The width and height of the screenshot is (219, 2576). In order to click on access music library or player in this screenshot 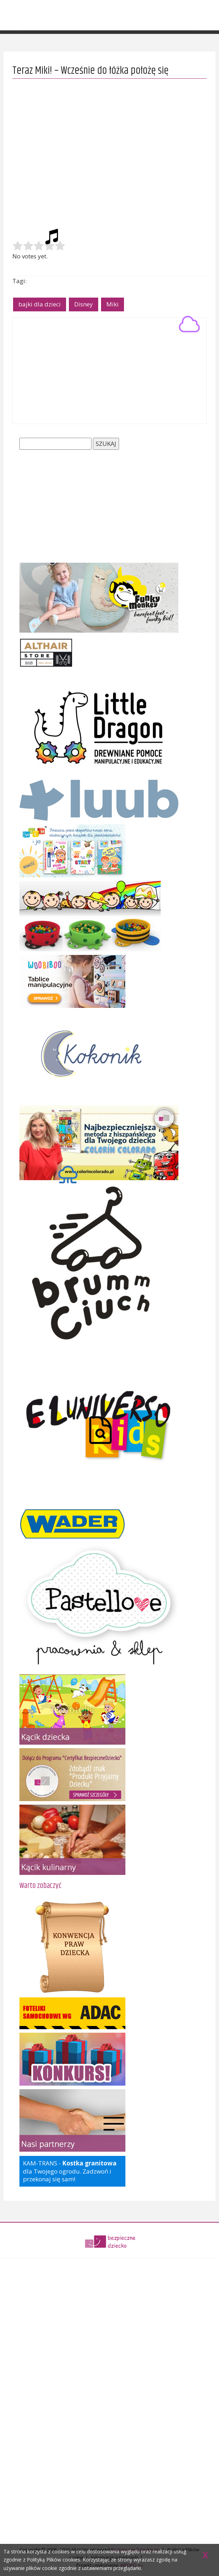, I will do `click(52, 237)`.